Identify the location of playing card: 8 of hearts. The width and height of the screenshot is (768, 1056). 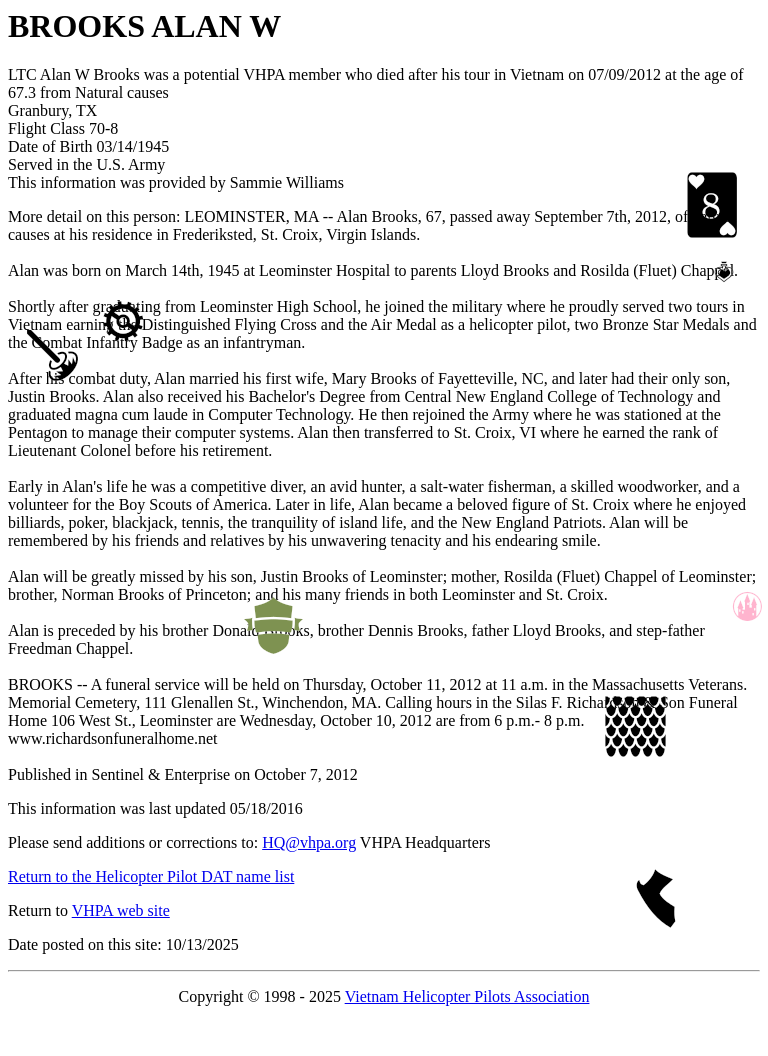
(712, 205).